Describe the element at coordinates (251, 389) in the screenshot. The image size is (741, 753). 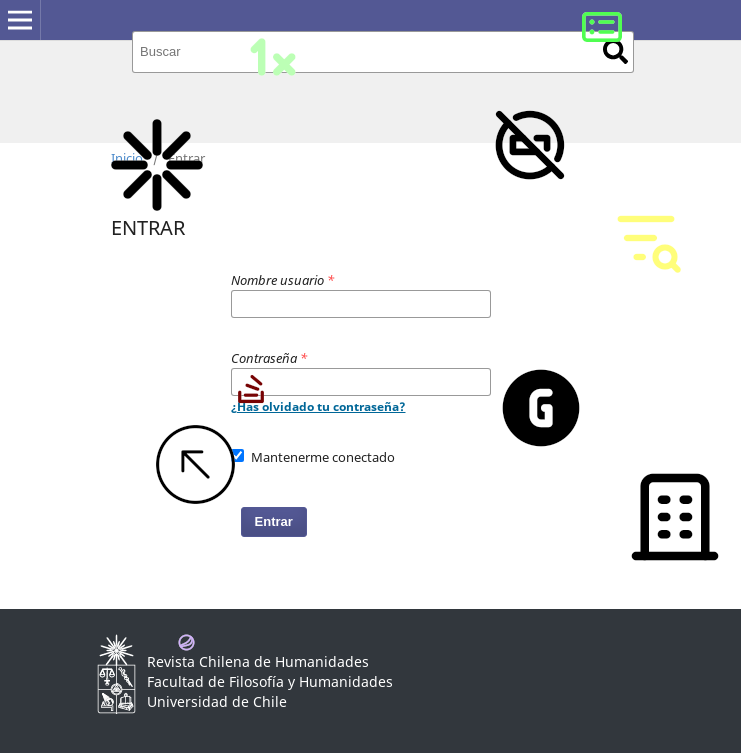
I see `visit stack overflow for developer help` at that location.